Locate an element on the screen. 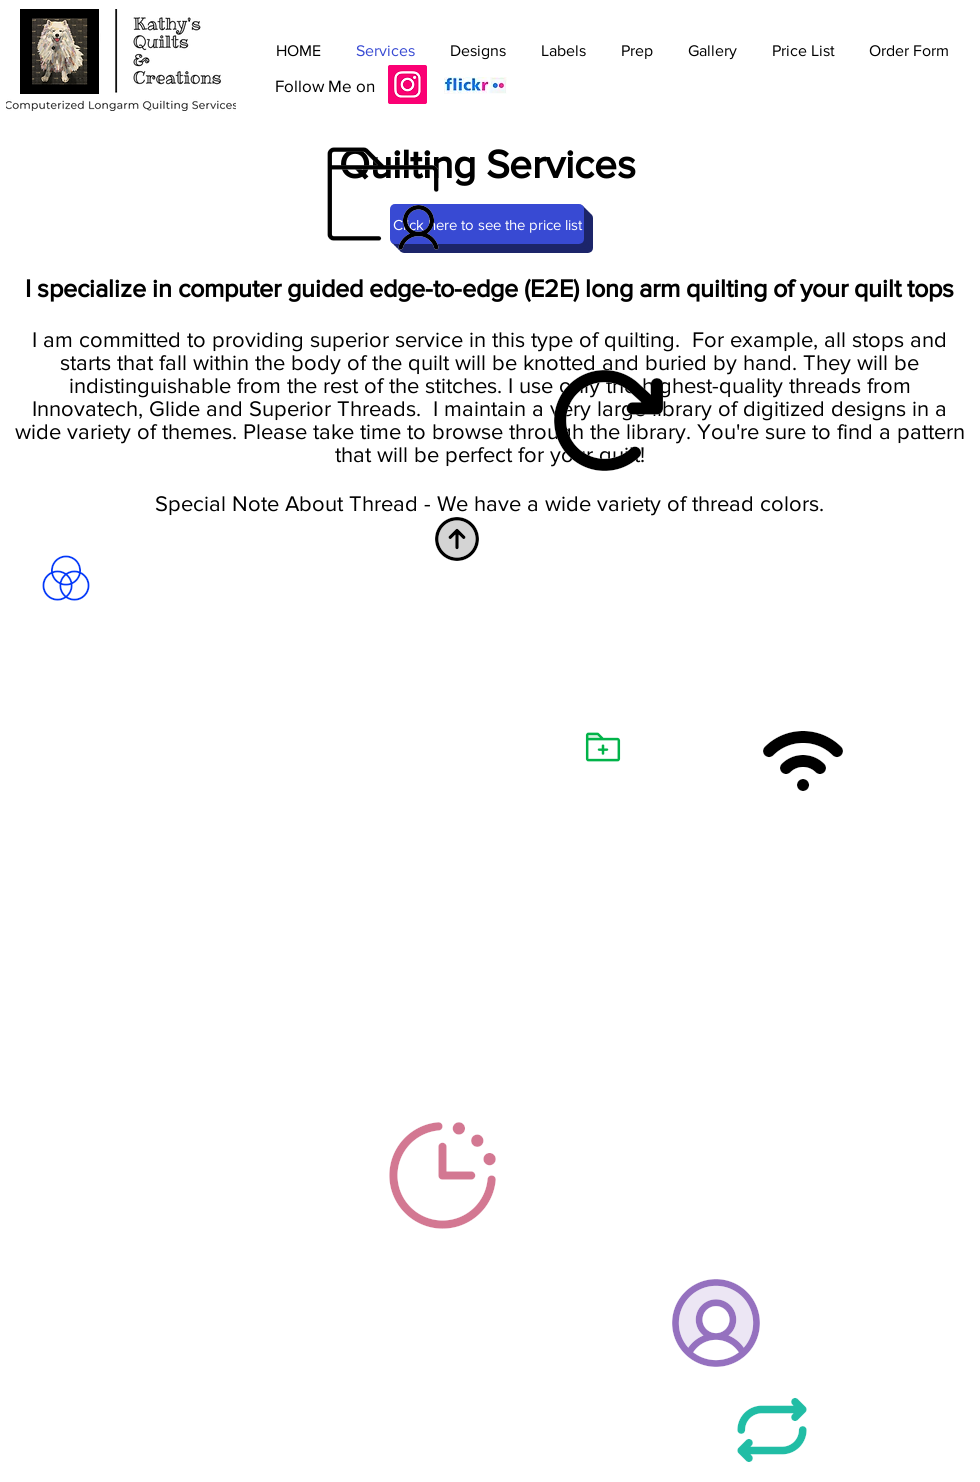 The width and height of the screenshot is (980, 1482). view overlapping categories or sets is located at coordinates (66, 579).